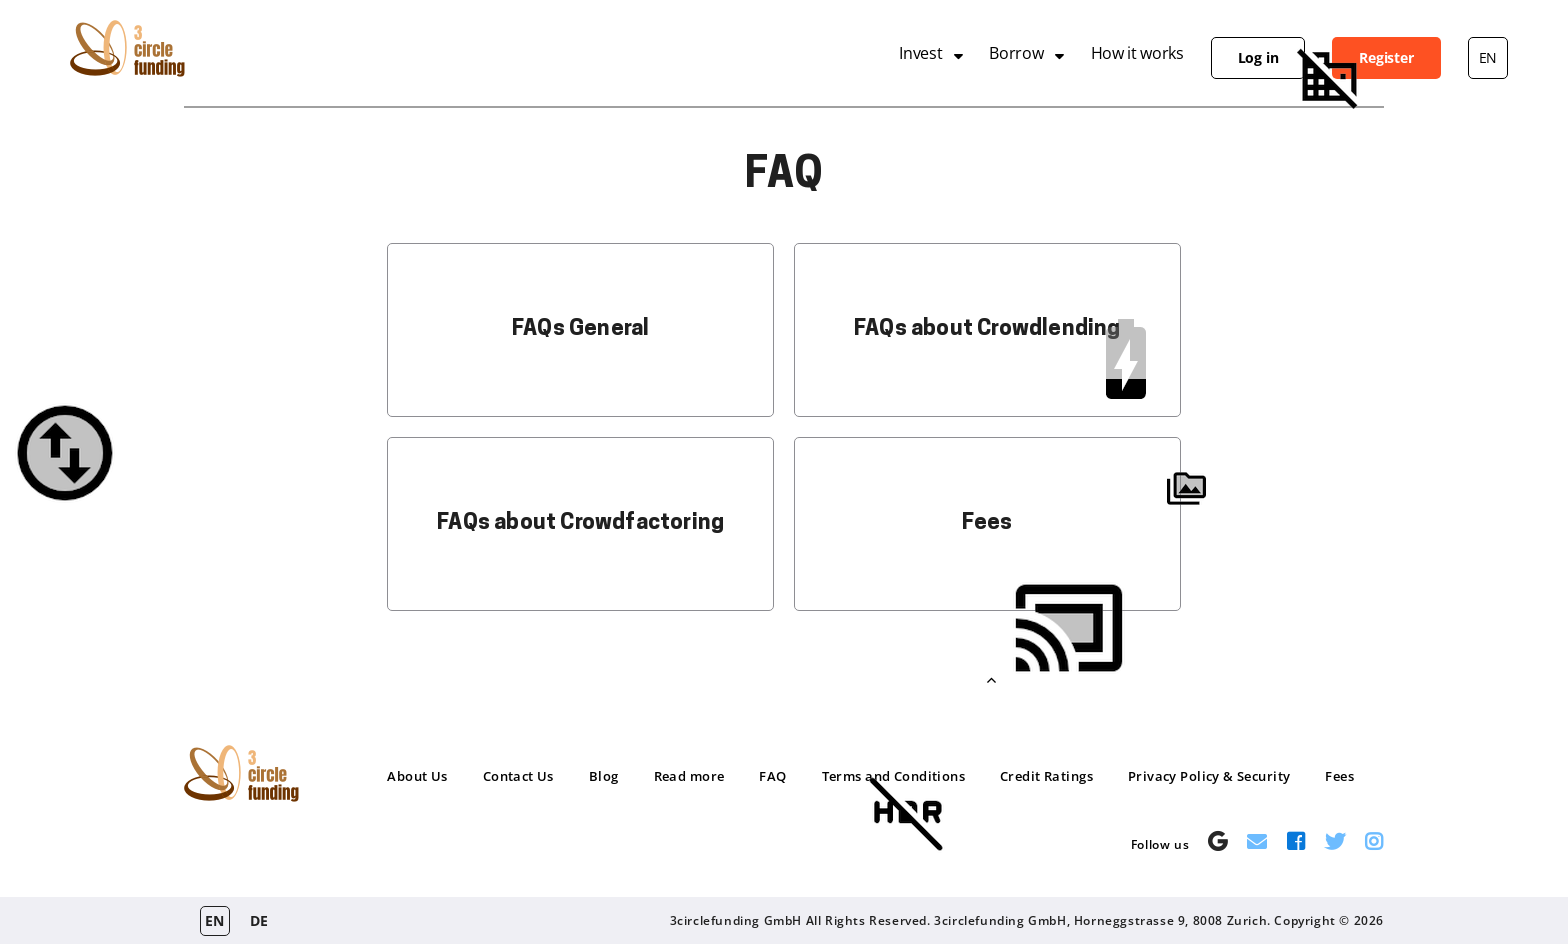 This screenshot has width=1568, height=951. I want to click on swap or reorder items vertically, so click(65, 453).